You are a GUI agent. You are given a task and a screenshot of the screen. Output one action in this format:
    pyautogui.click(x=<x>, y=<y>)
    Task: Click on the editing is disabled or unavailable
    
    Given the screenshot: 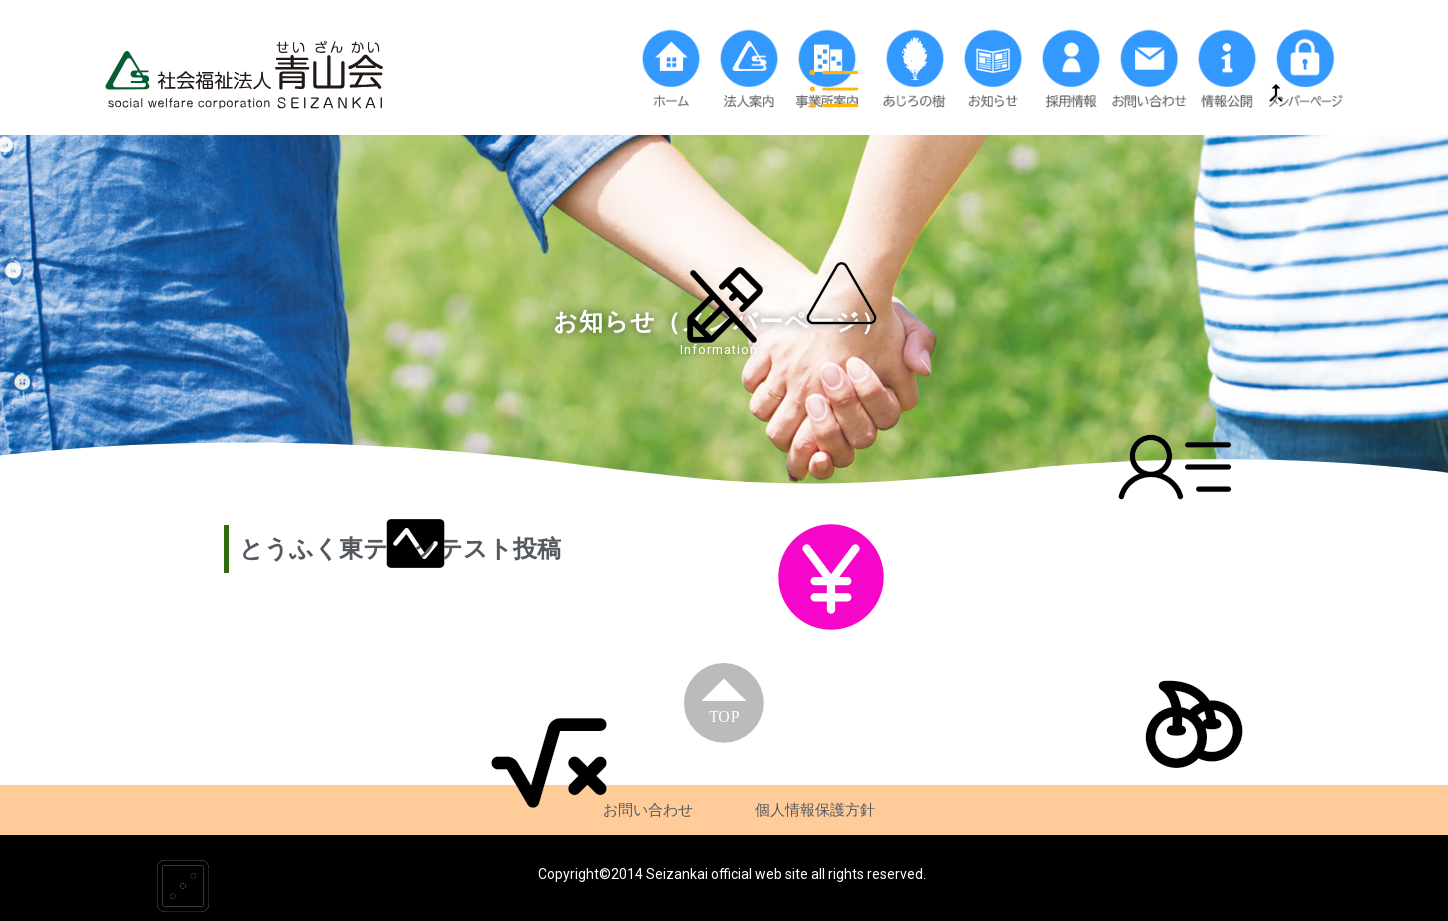 What is the action you would take?
    pyautogui.click(x=723, y=306)
    